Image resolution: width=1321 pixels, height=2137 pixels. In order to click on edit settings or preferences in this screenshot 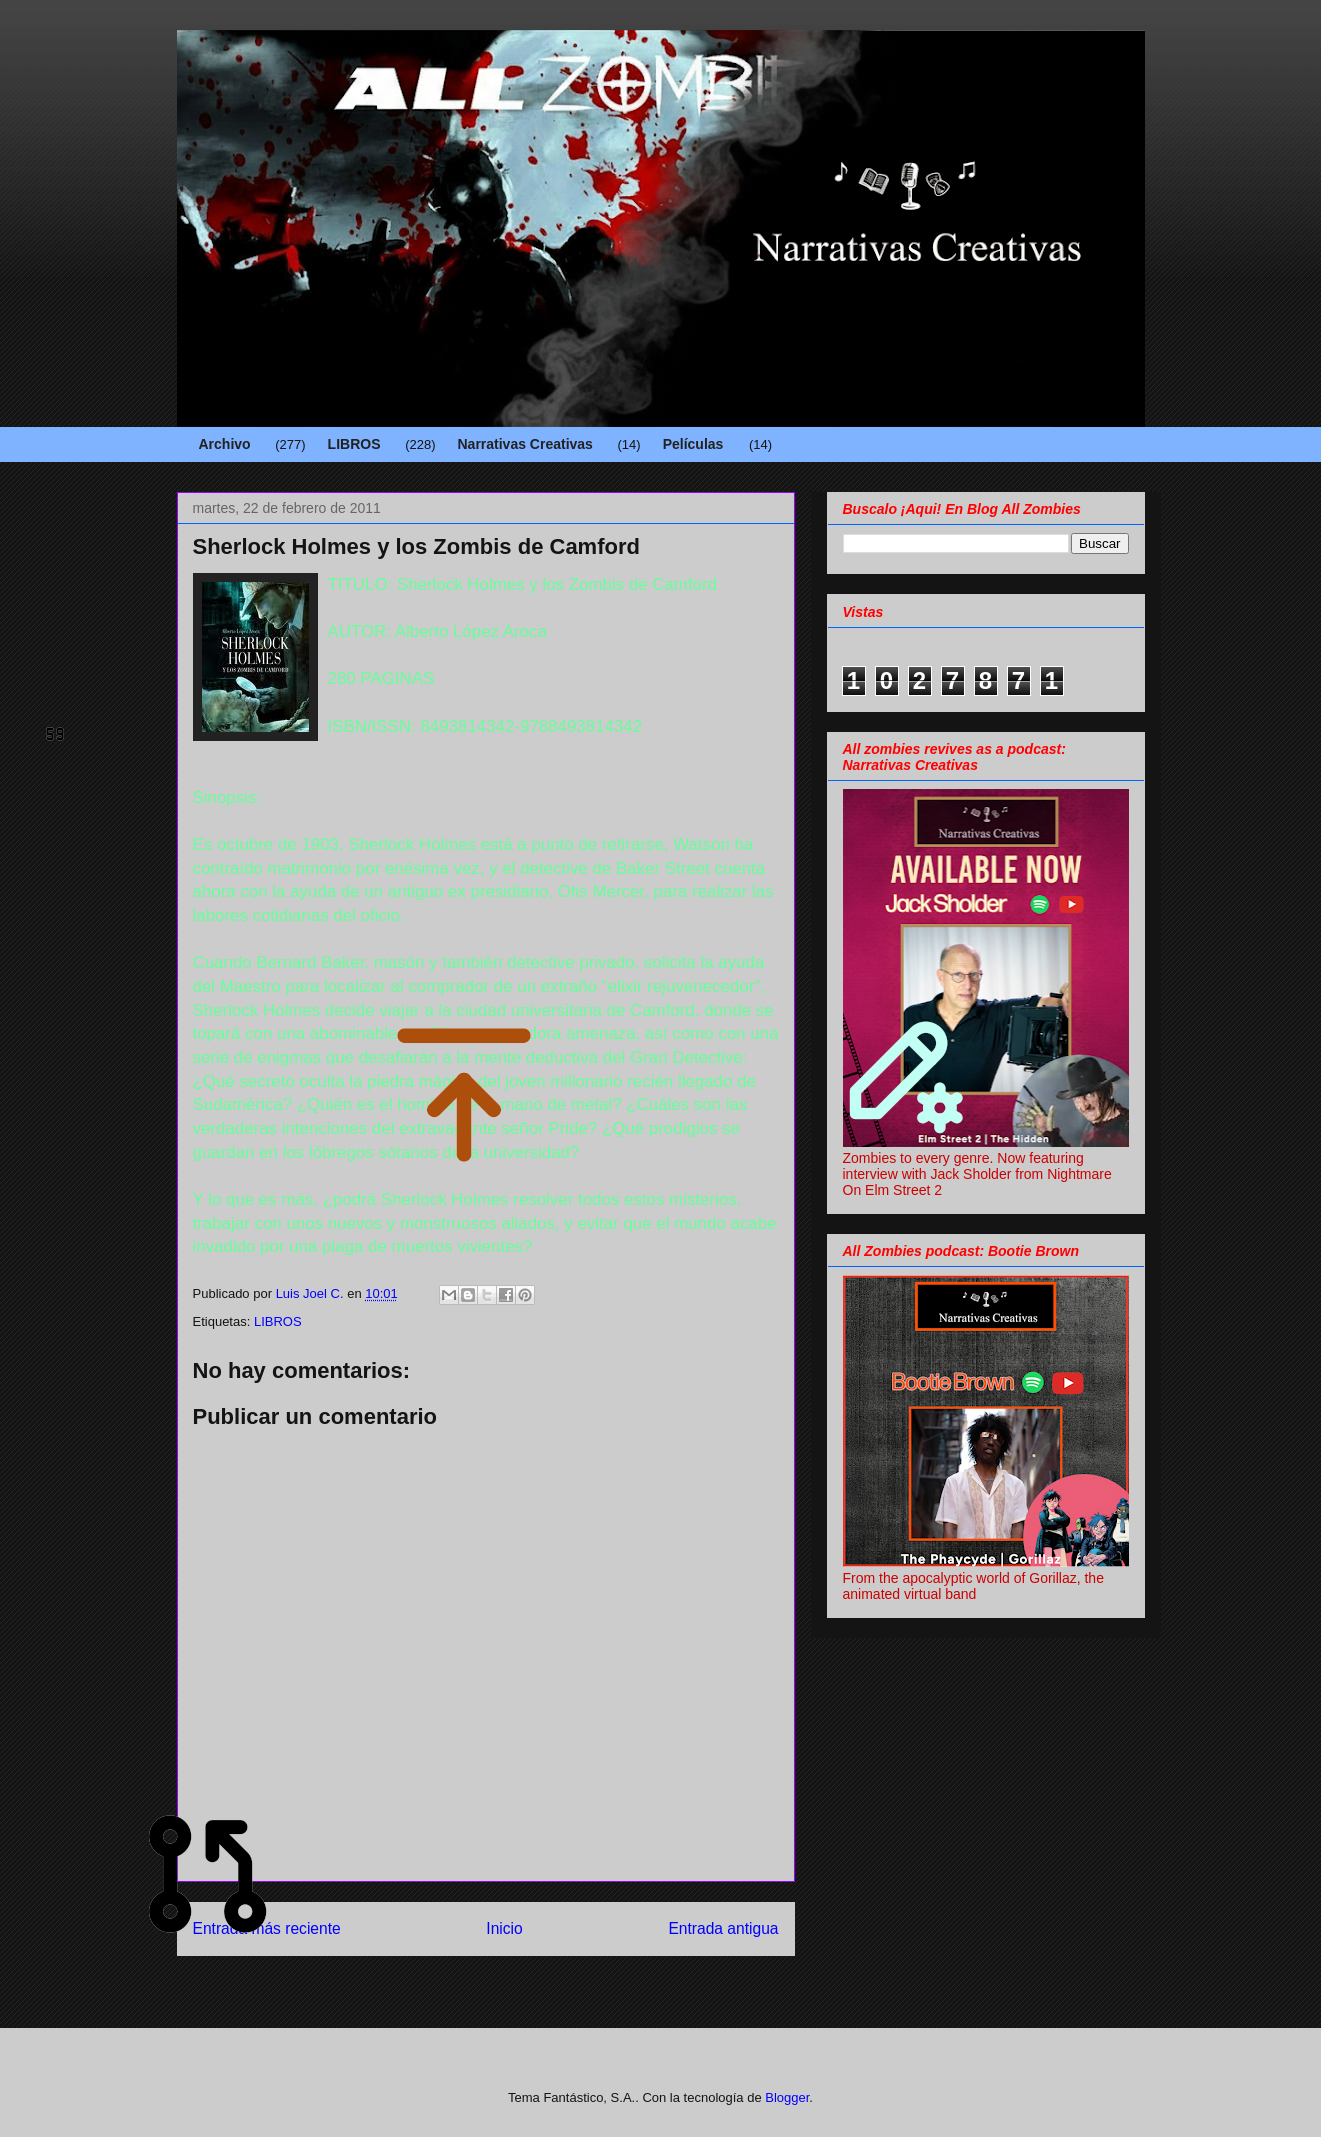, I will do `click(900, 1068)`.